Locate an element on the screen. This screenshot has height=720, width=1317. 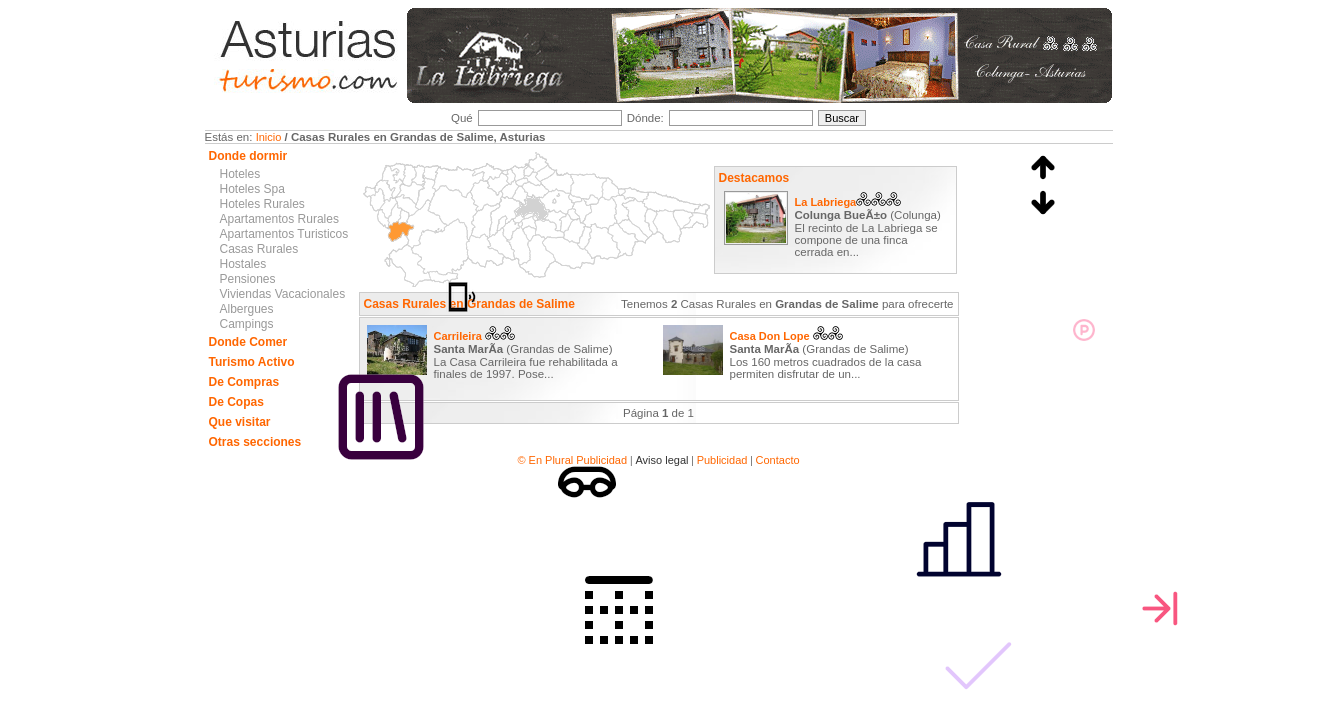
incoming call or notification on linked device is located at coordinates (462, 297).